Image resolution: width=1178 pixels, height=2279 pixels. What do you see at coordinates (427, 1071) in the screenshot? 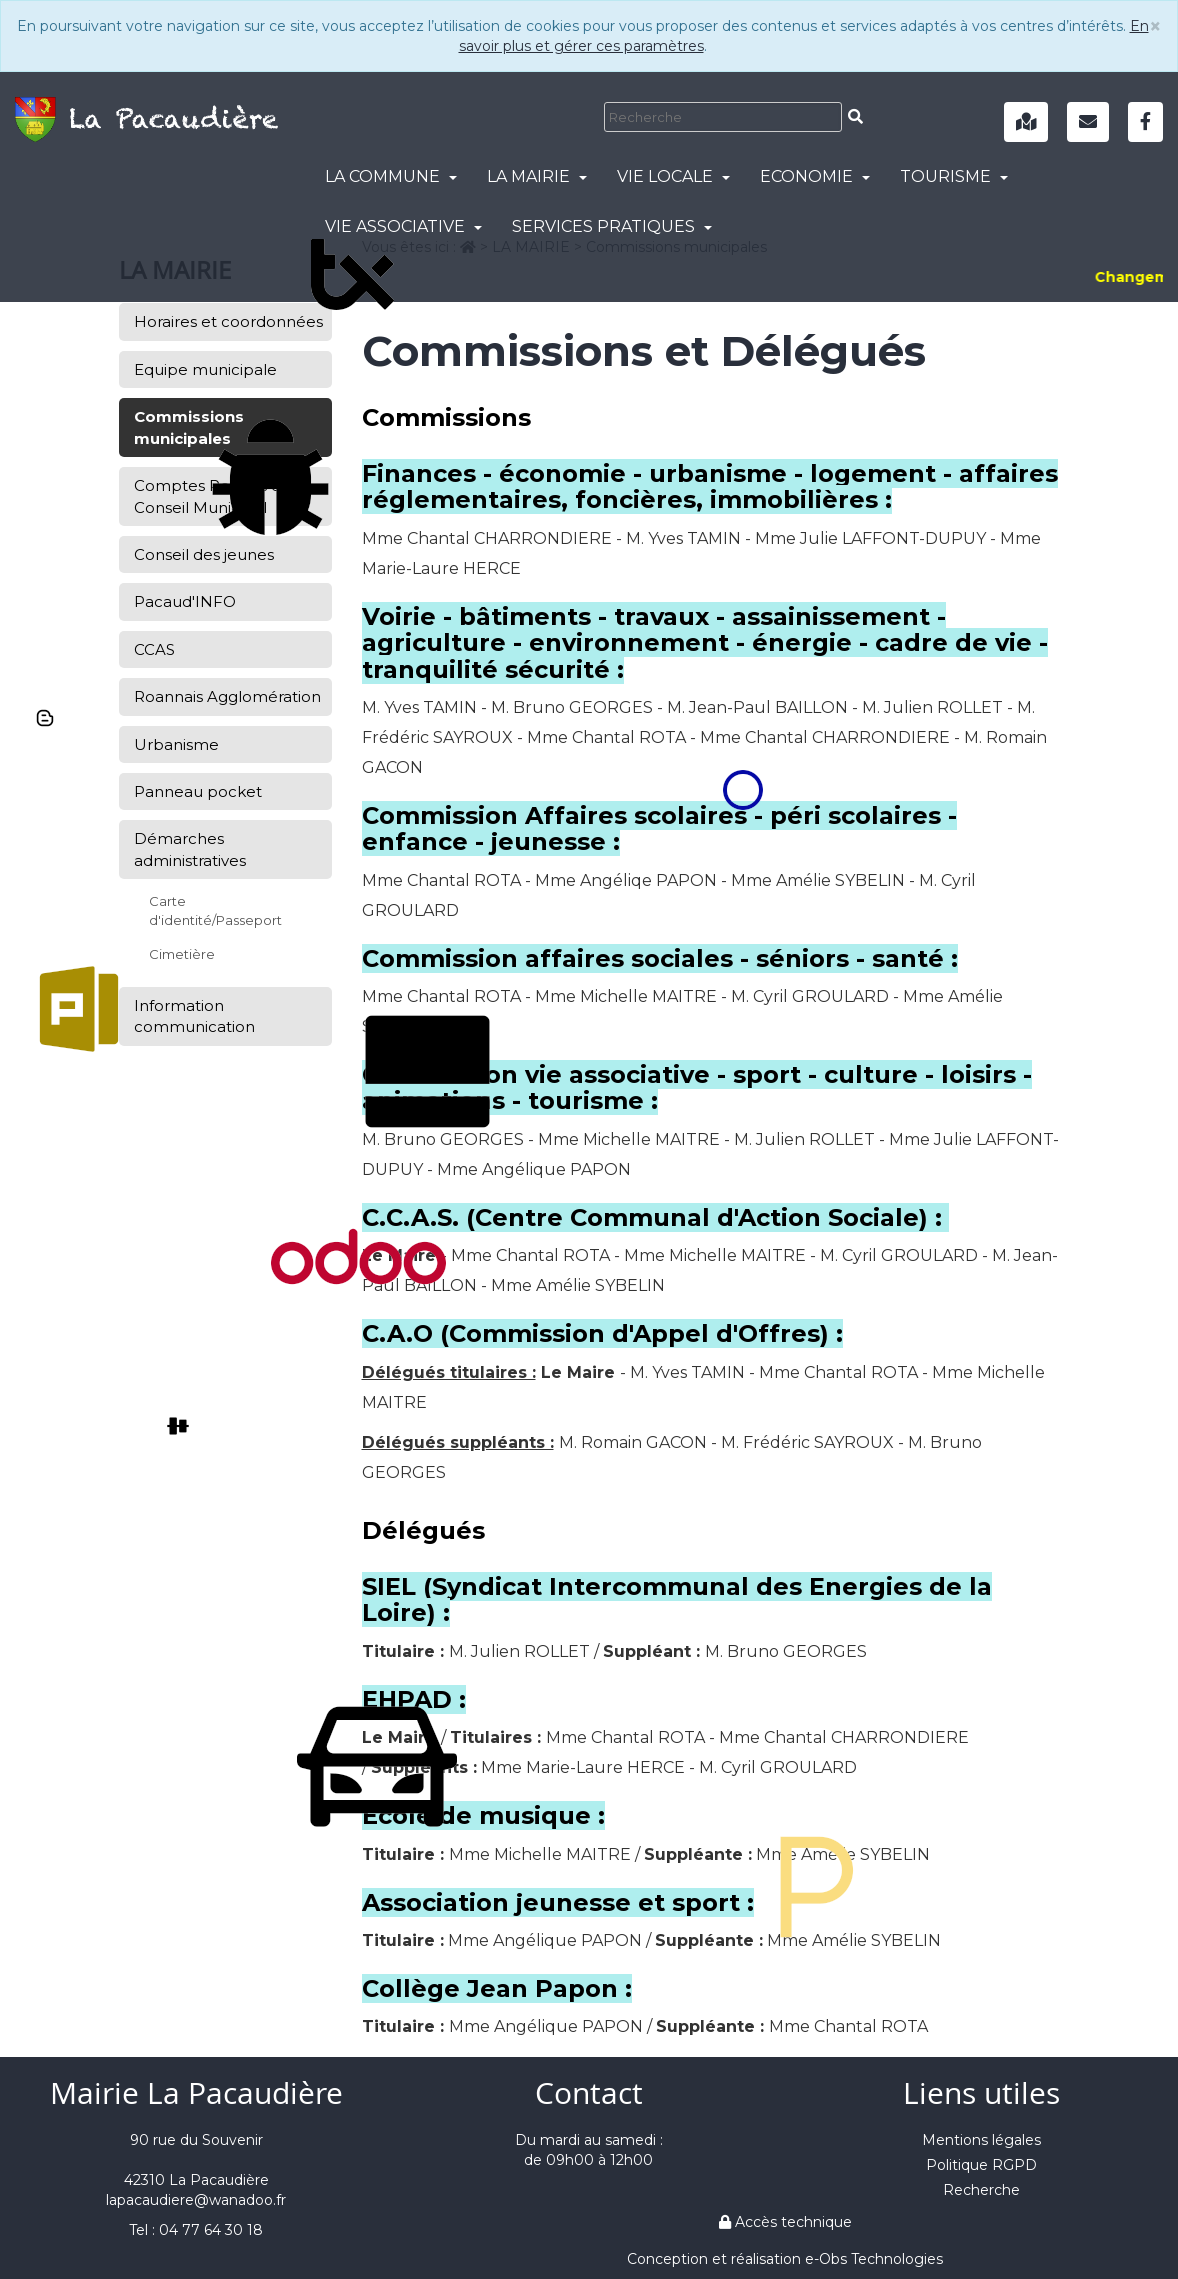
I see `switch to bottom panel layout` at bounding box center [427, 1071].